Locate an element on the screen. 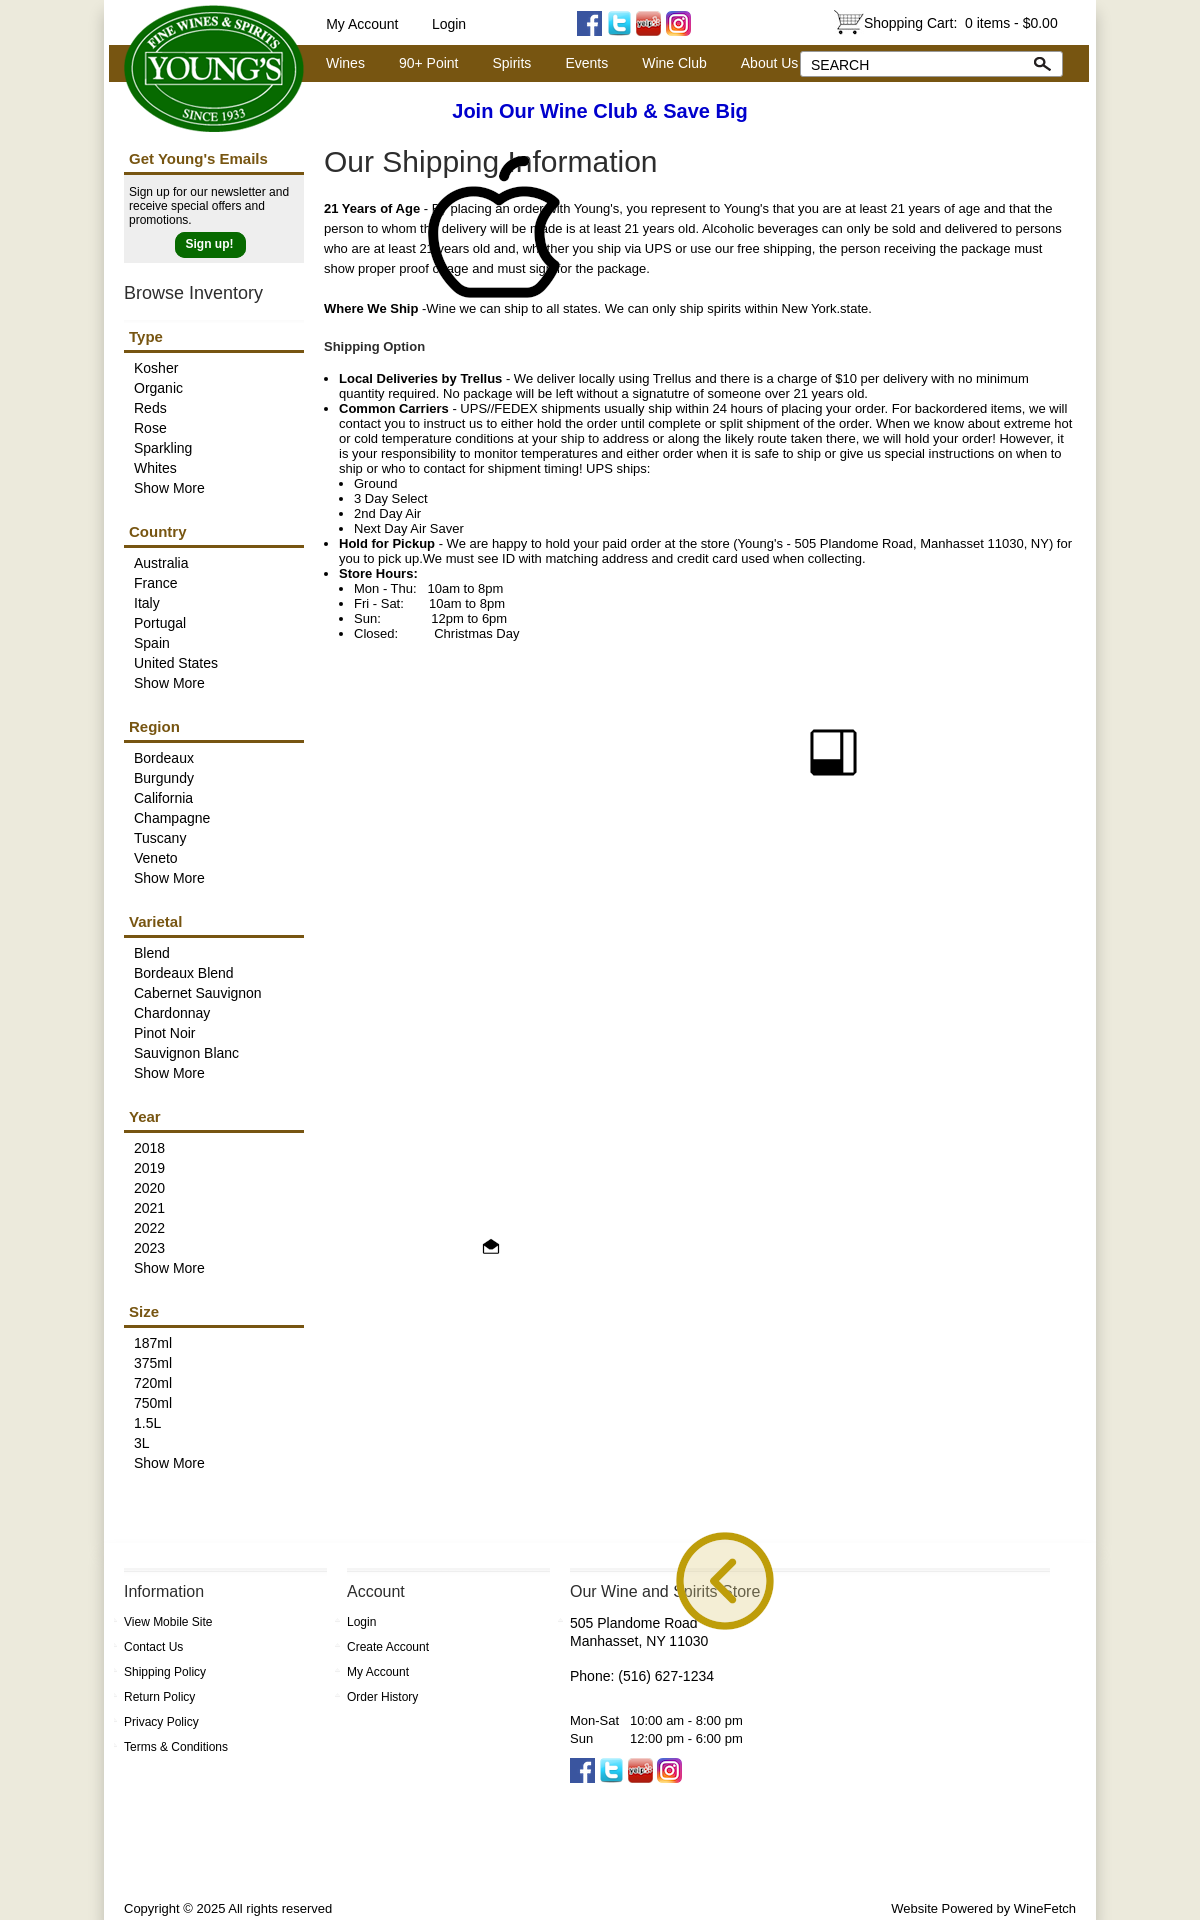  toggle left sidebar panel is located at coordinates (833, 752).